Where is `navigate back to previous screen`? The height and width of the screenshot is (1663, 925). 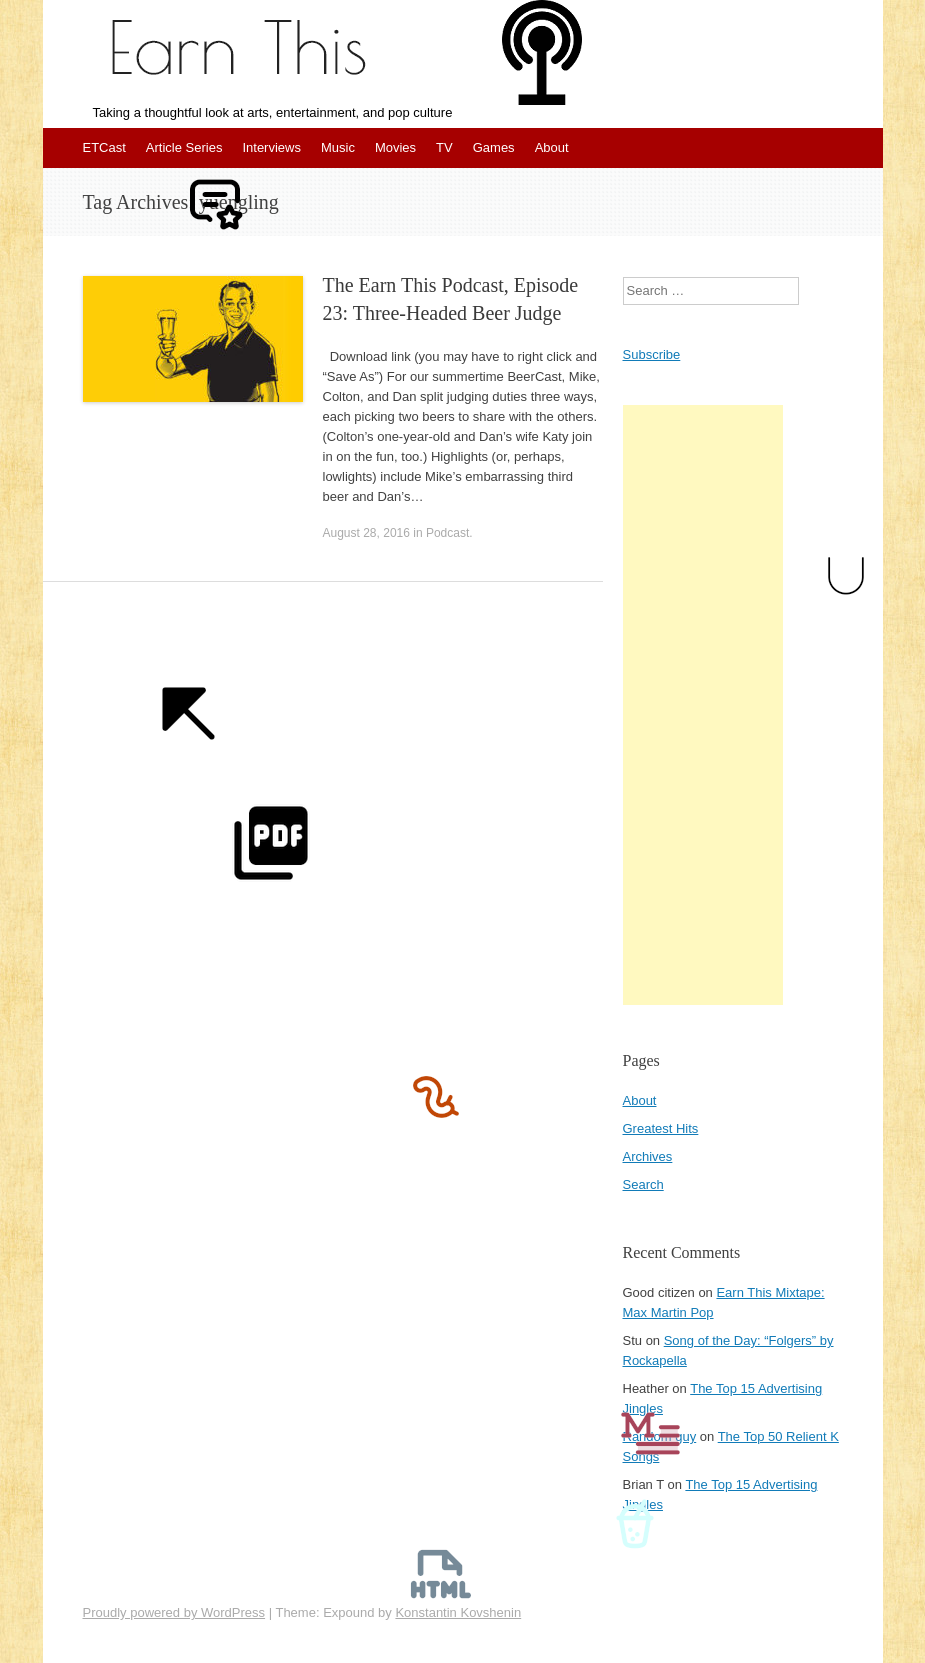 navigate back to previous screen is located at coordinates (188, 713).